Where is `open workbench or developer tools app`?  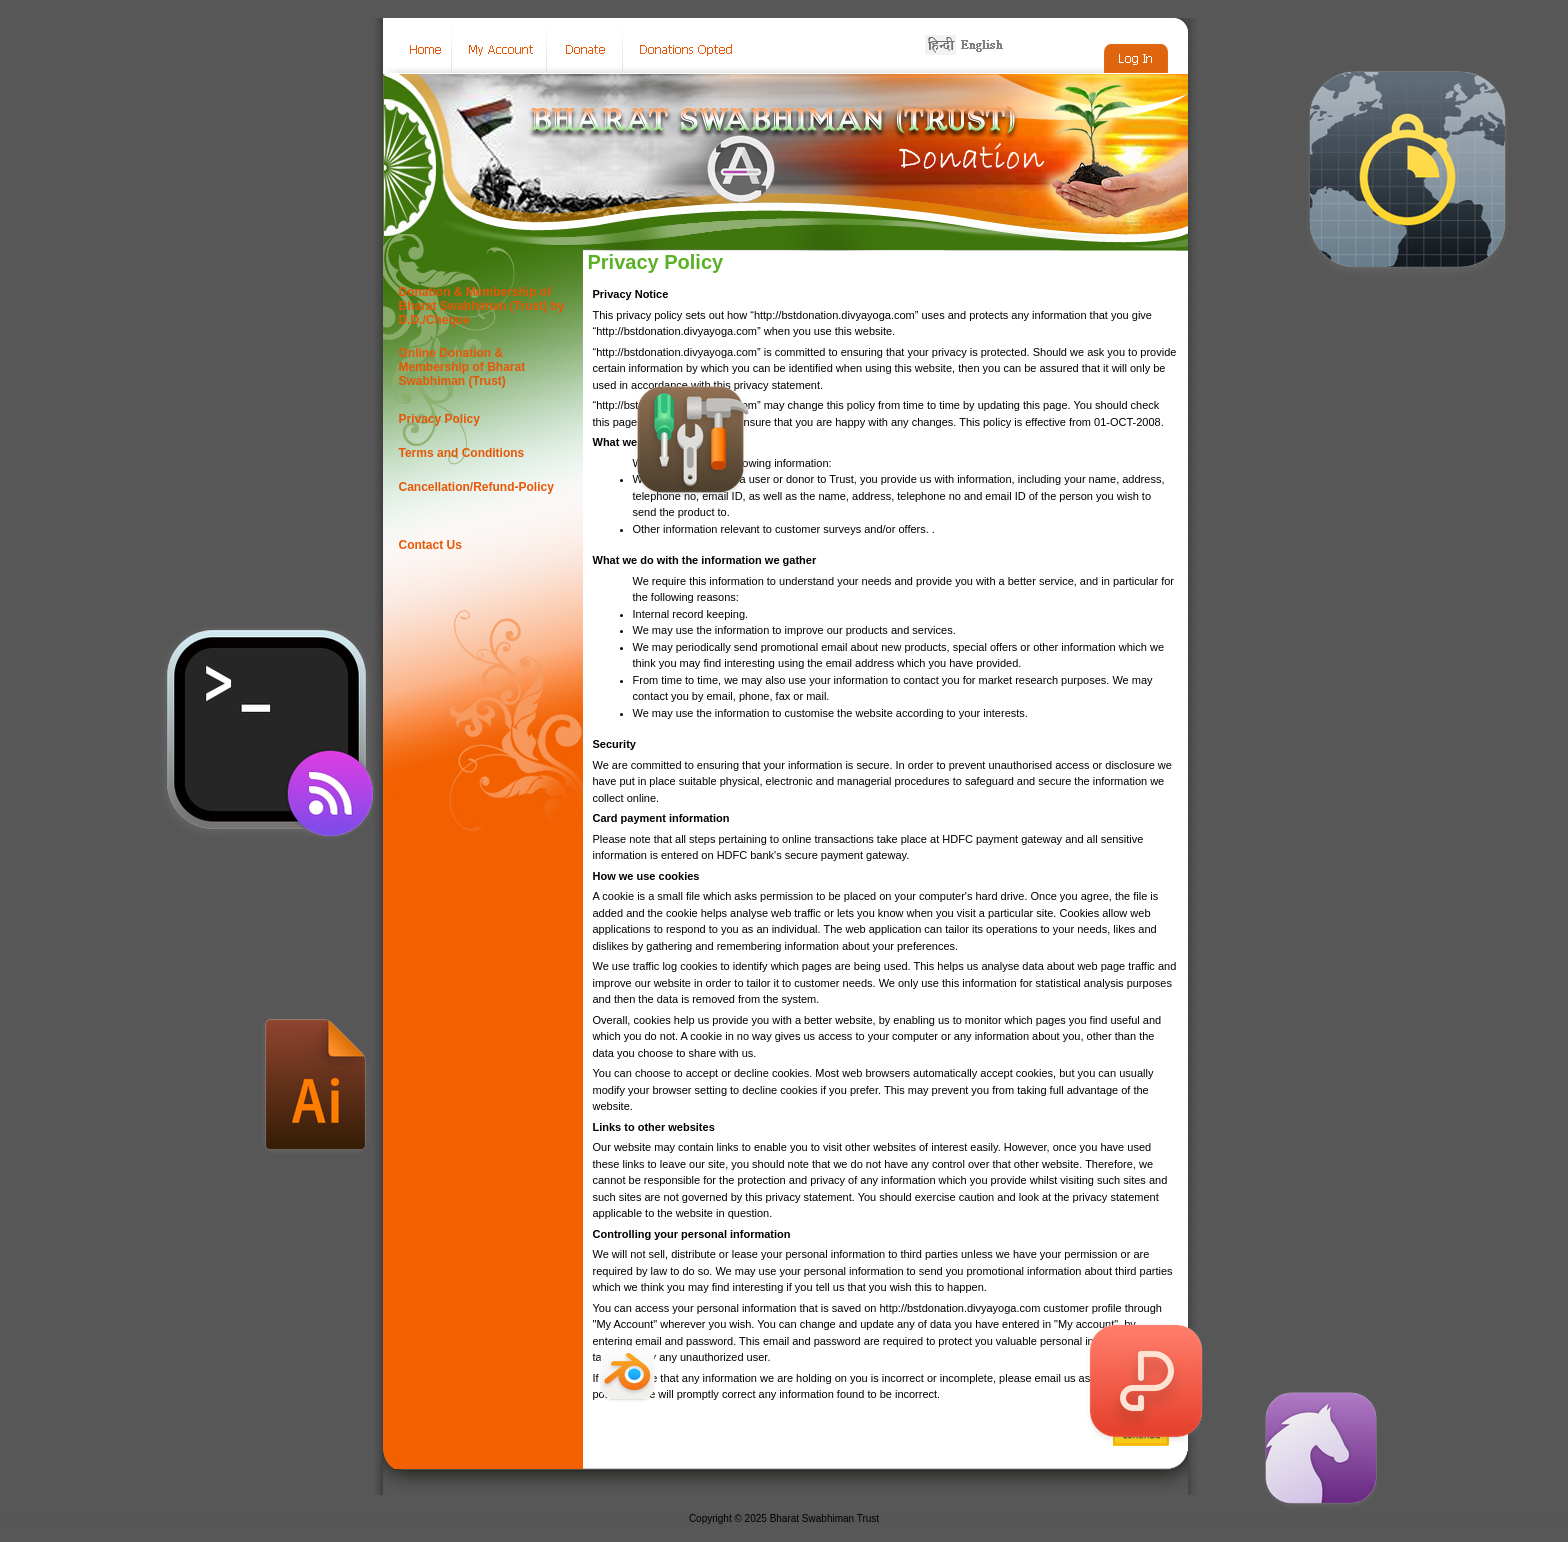
open workbench or developer tools app is located at coordinates (690, 439).